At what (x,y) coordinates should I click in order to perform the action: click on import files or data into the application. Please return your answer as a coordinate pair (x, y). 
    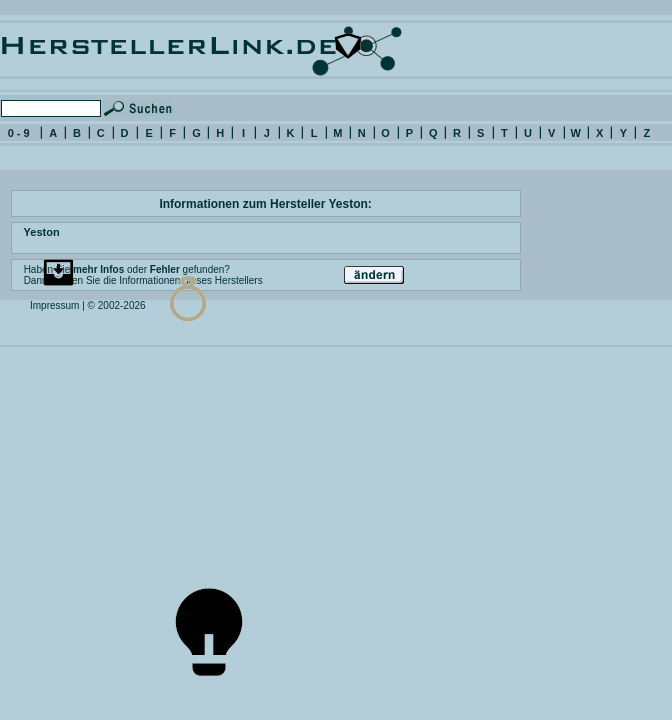
    Looking at the image, I should click on (58, 272).